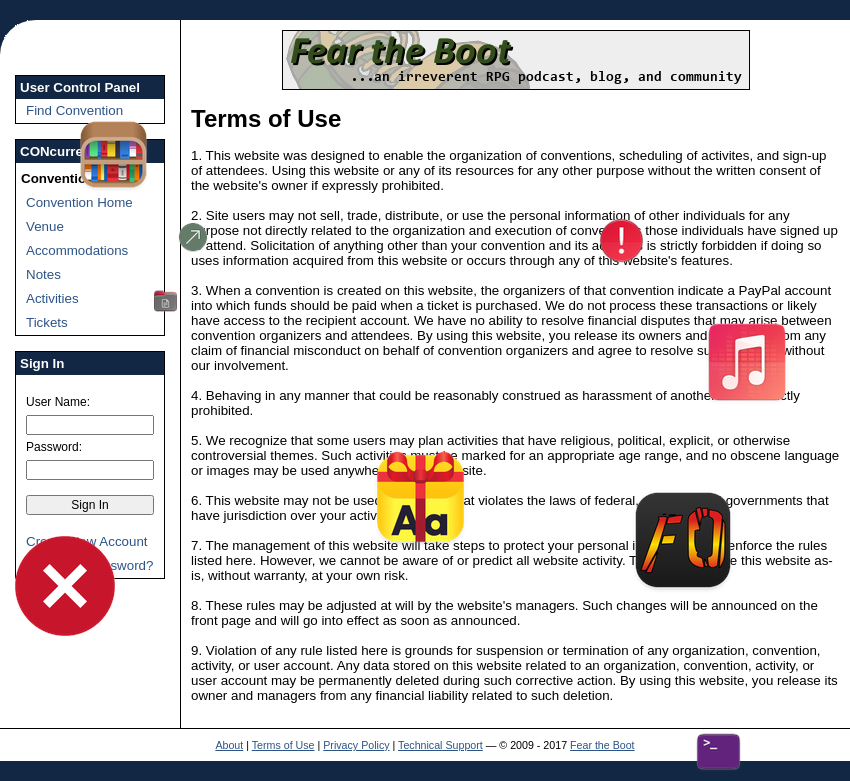 The image size is (850, 781). I want to click on open root terminal with administrator privileges, so click(718, 751).